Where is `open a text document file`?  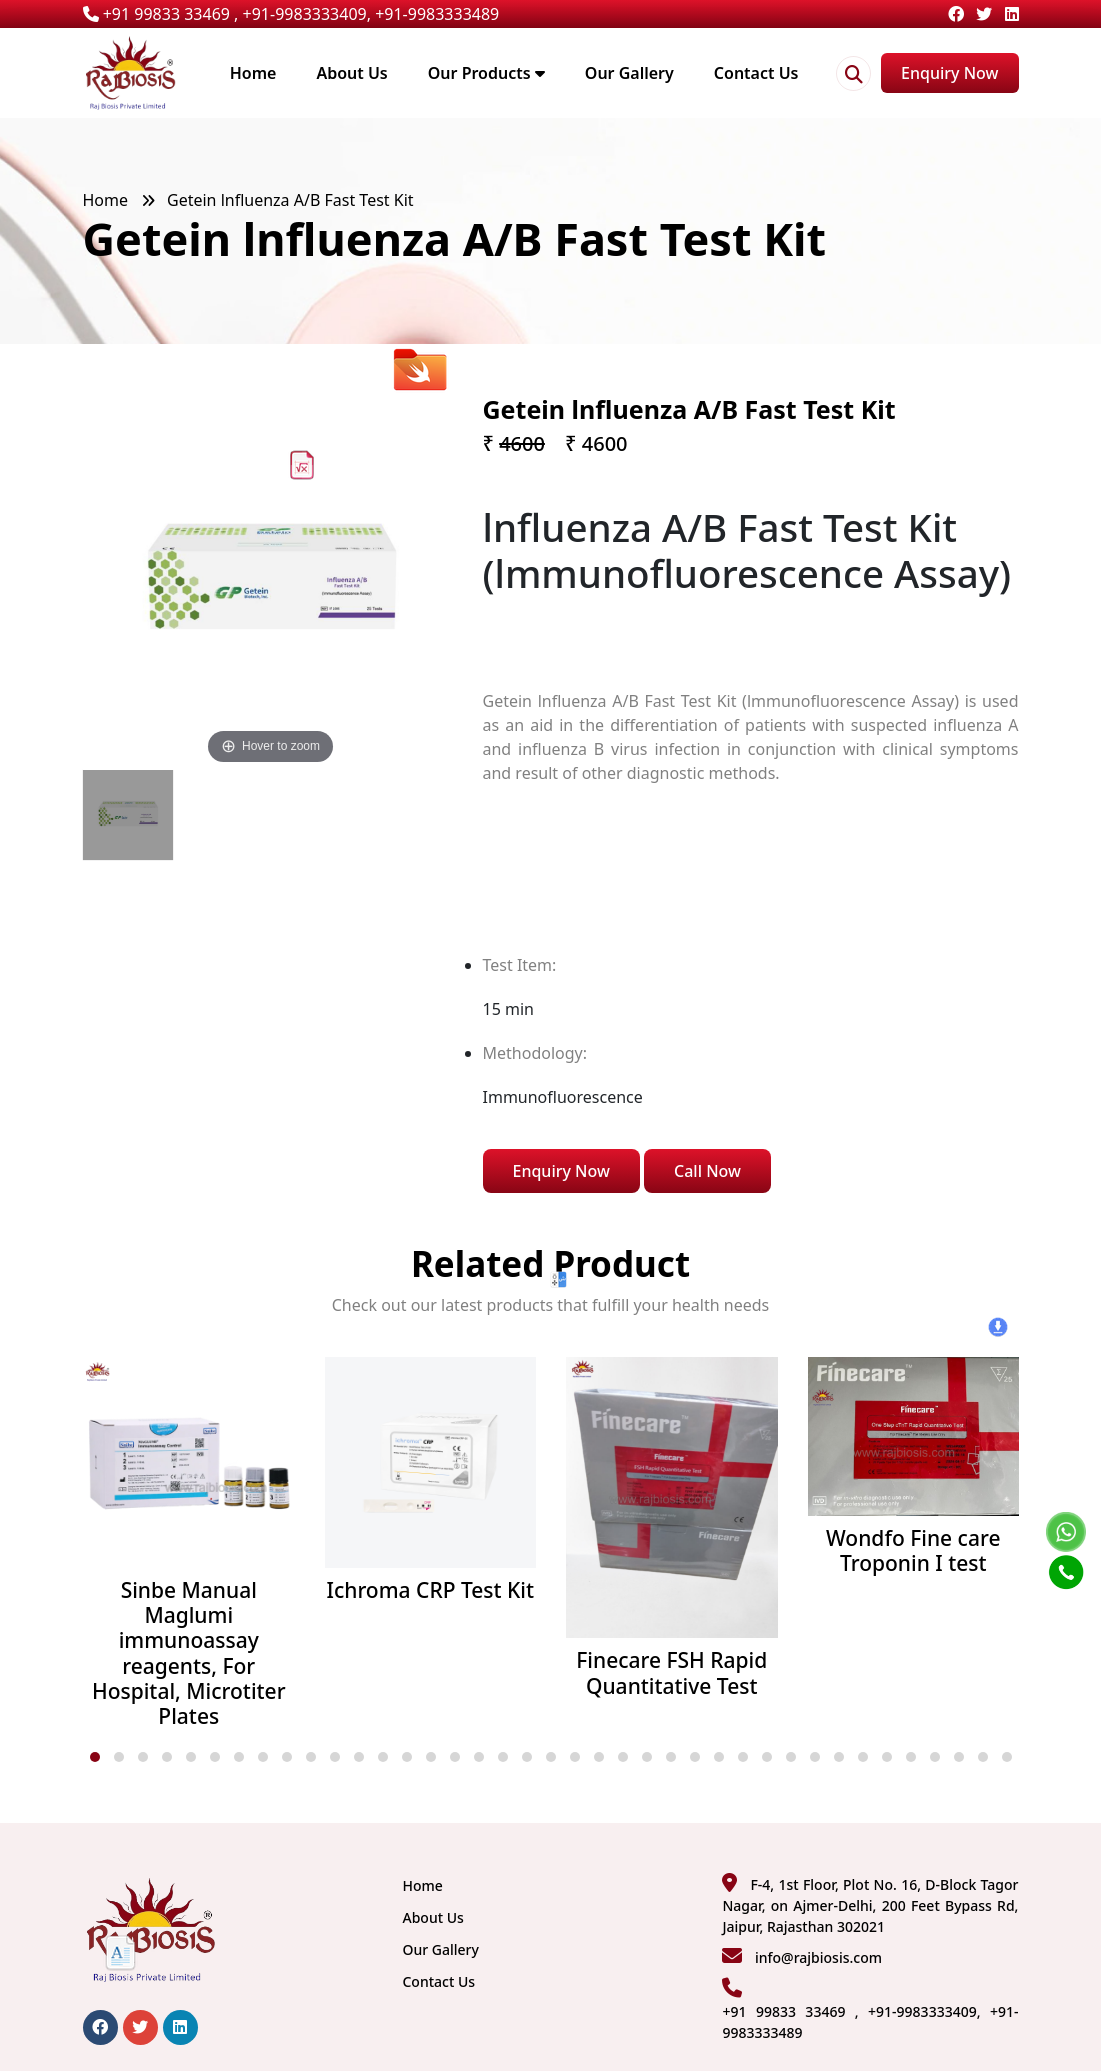 open a text document file is located at coordinates (120, 1952).